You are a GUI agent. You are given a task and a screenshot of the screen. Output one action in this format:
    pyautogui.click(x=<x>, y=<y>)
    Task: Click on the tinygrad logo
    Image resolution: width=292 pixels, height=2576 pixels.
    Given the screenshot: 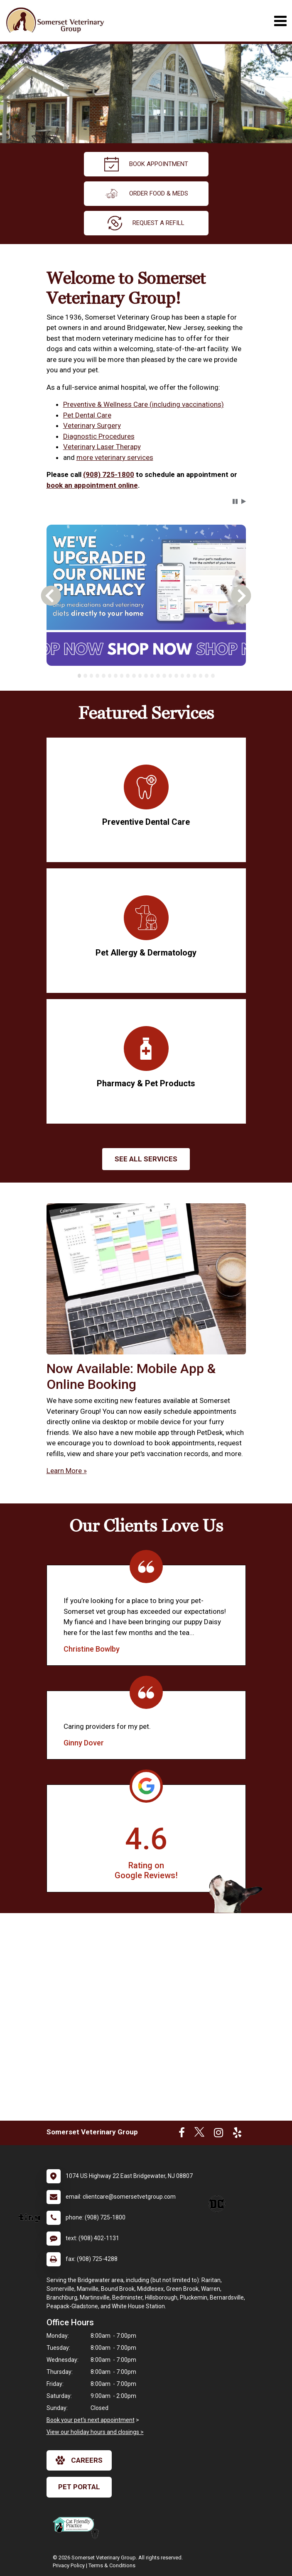 What is the action you would take?
    pyautogui.click(x=29, y=2218)
    